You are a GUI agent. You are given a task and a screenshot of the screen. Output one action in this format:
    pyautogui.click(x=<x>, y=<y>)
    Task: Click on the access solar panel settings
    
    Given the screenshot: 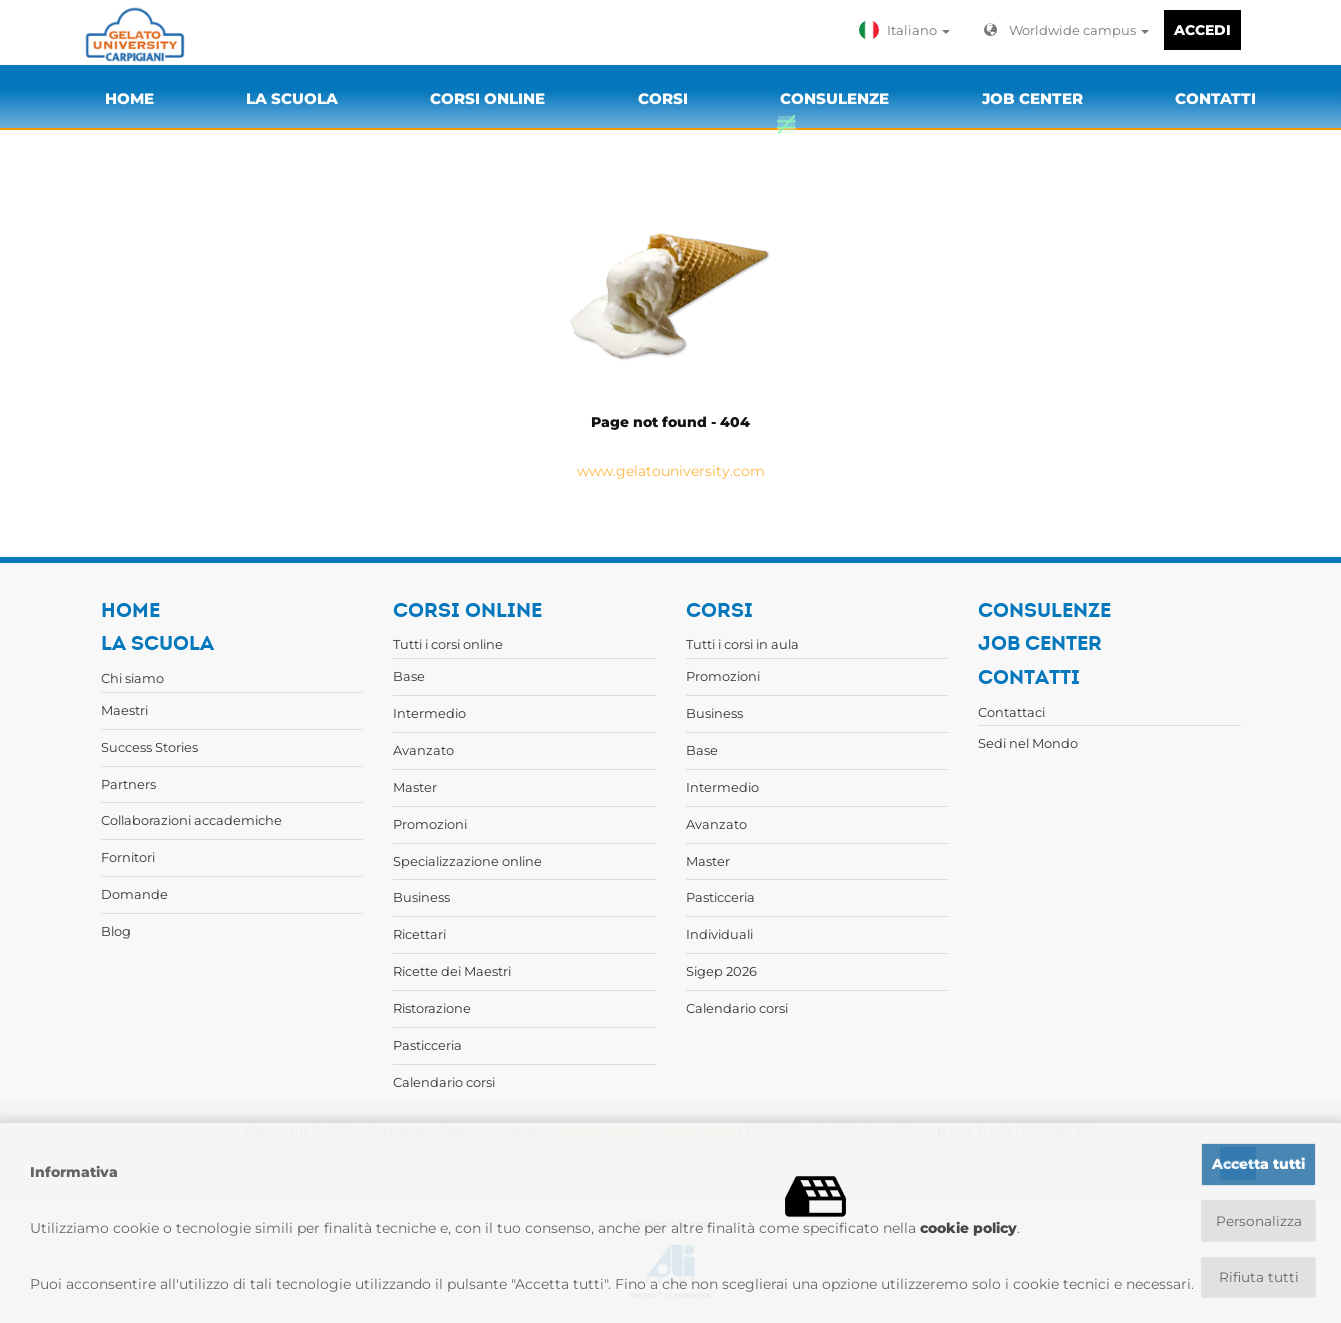 What is the action you would take?
    pyautogui.click(x=815, y=1198)
    